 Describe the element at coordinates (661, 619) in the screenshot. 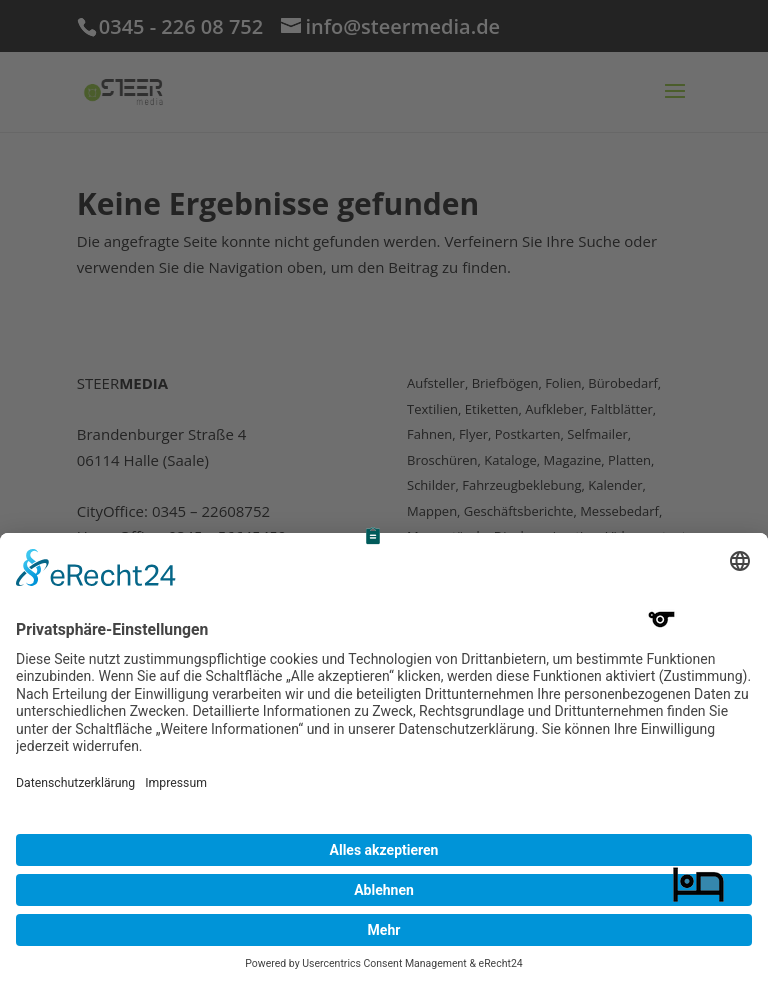

I see `access sports features or content` at that location.